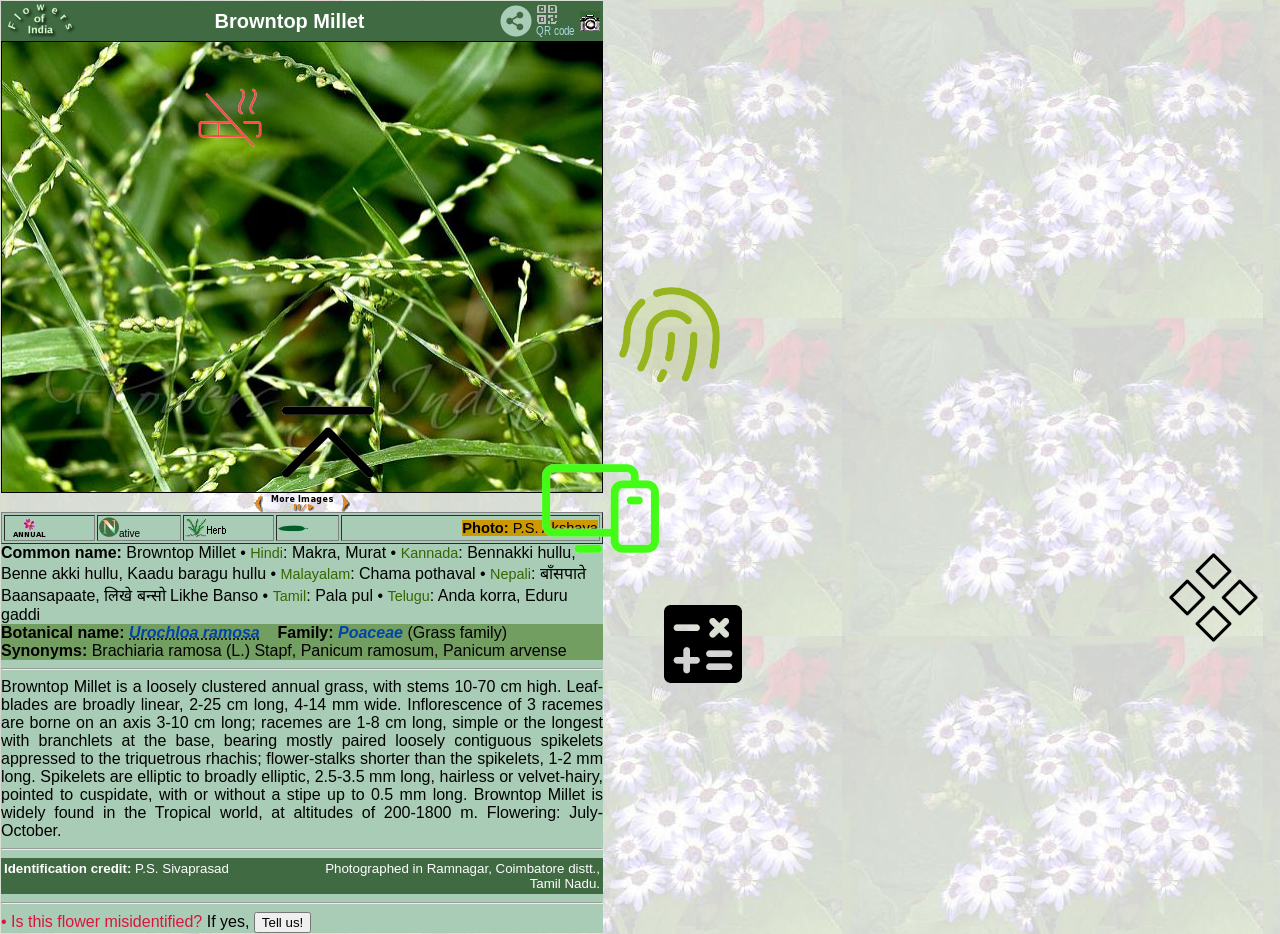 The image size is (1280, 934). I want to click on manage connected devices, so click(598, 508).